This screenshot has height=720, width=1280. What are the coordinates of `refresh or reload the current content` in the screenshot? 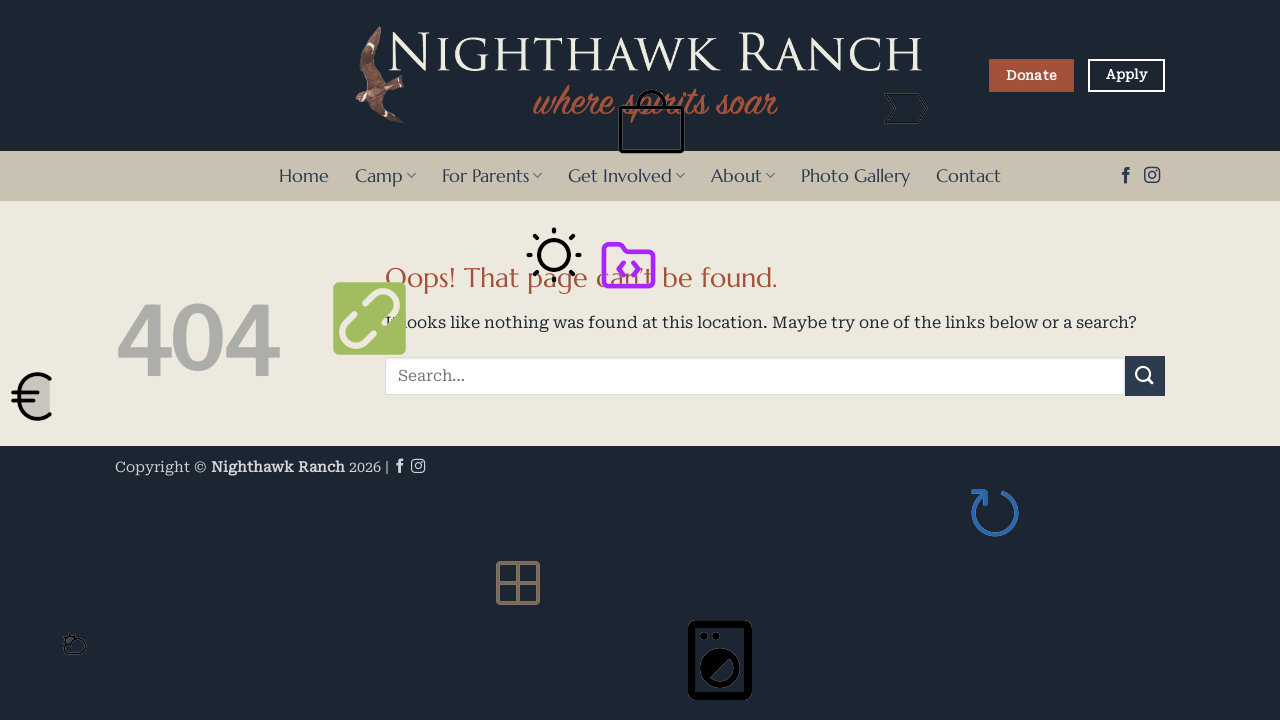 It's located at (995, 513).